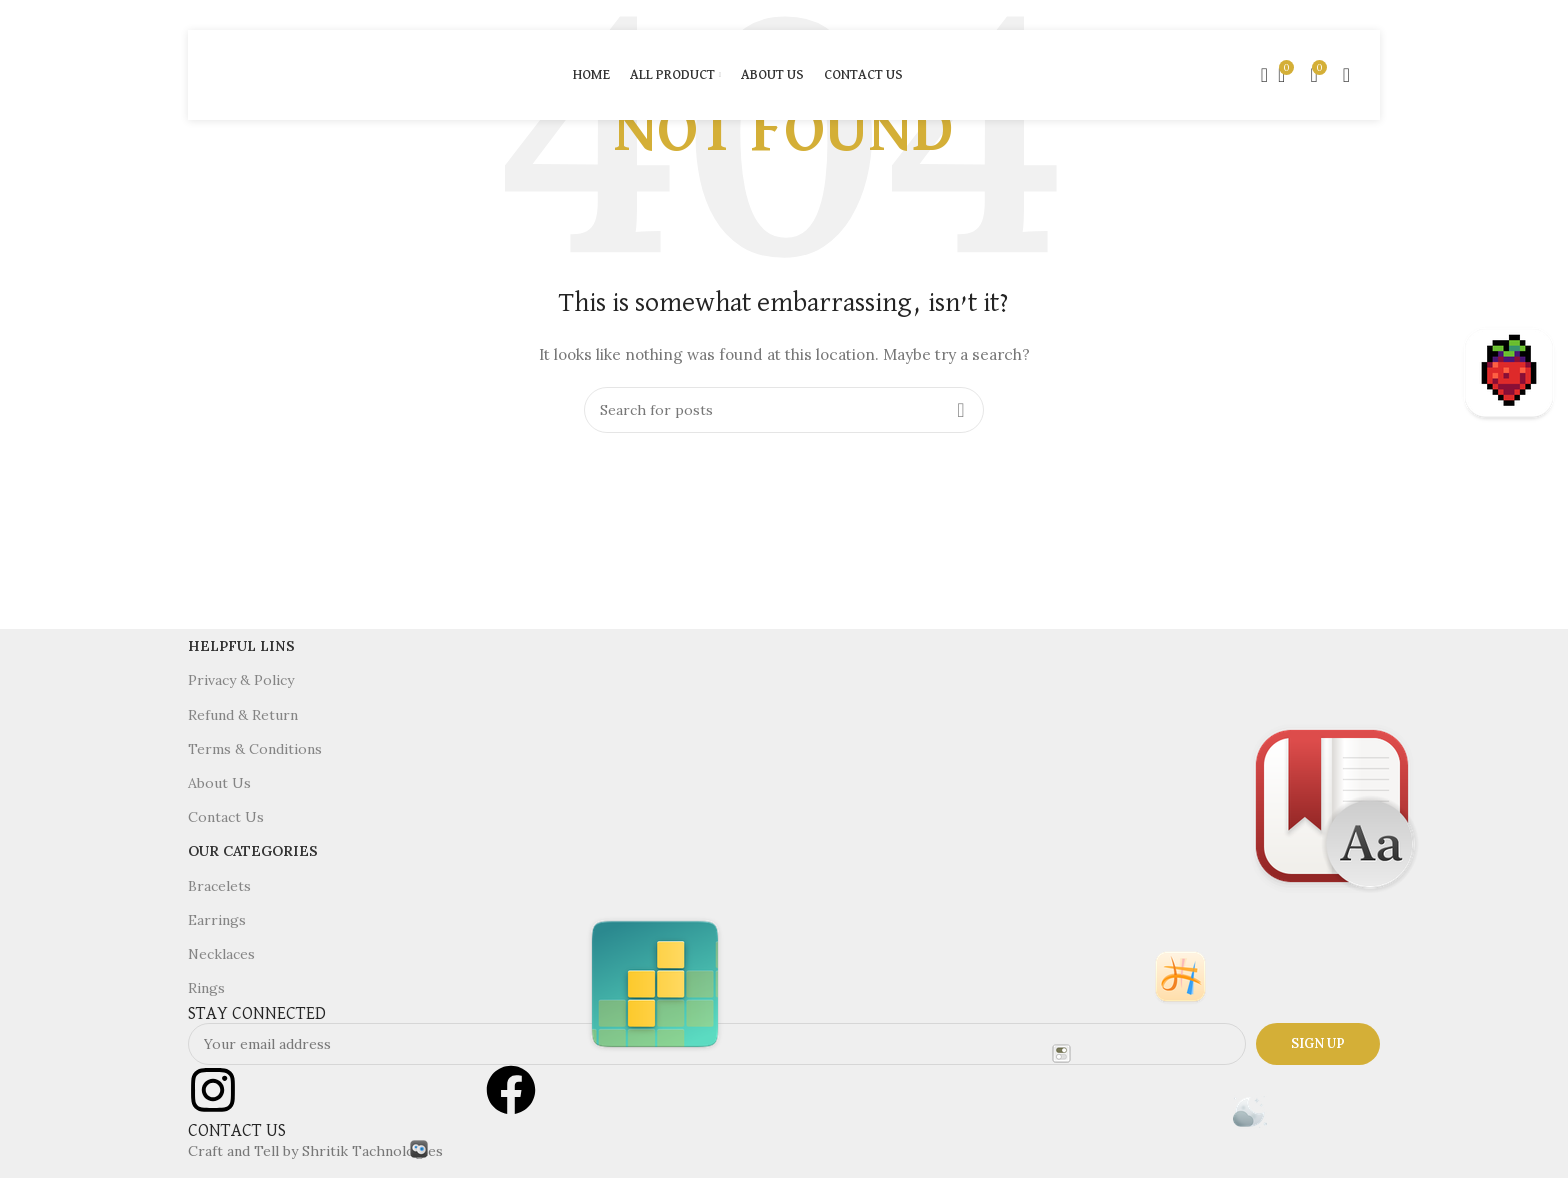 Image resolution: width=1568 pixels, height=1178 pixels. I want to click on open the dictionary app, so click(1332, 806).